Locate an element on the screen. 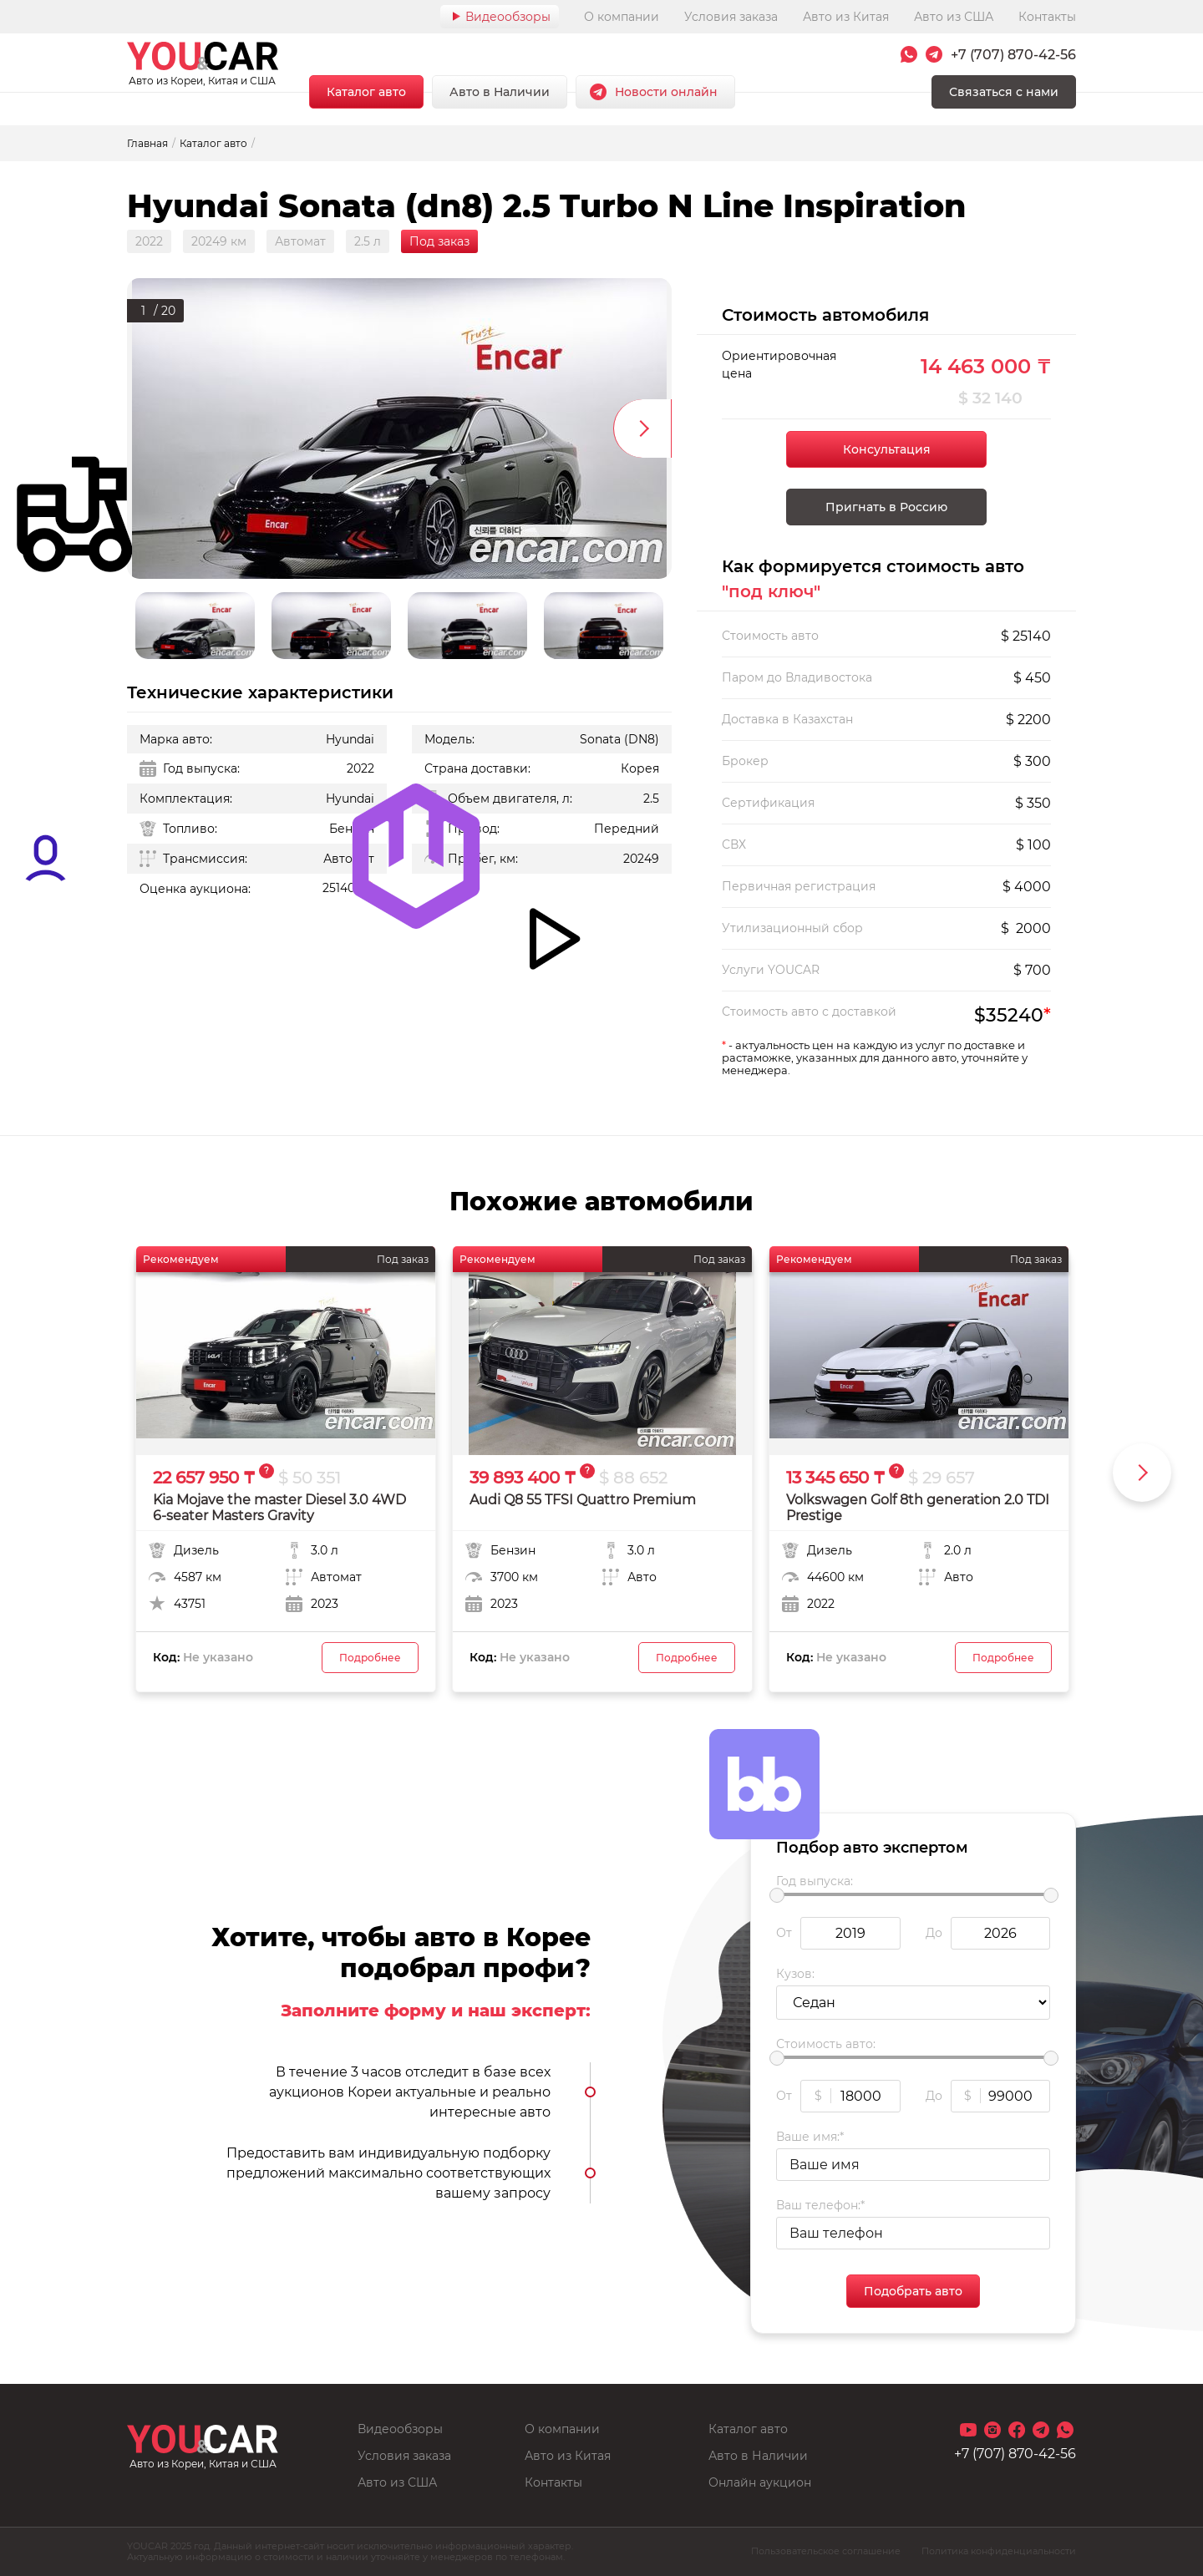 The image size is (1203, 2576). view user profile is located at coordinates (45, 858).